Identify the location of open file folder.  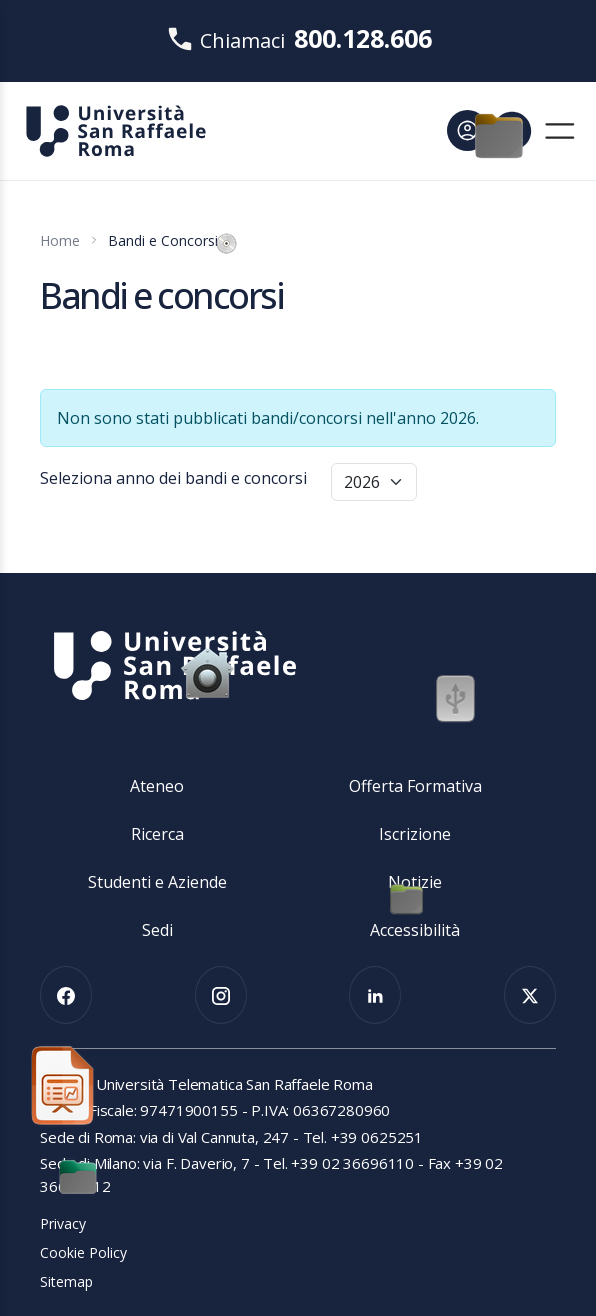
(406, 898).